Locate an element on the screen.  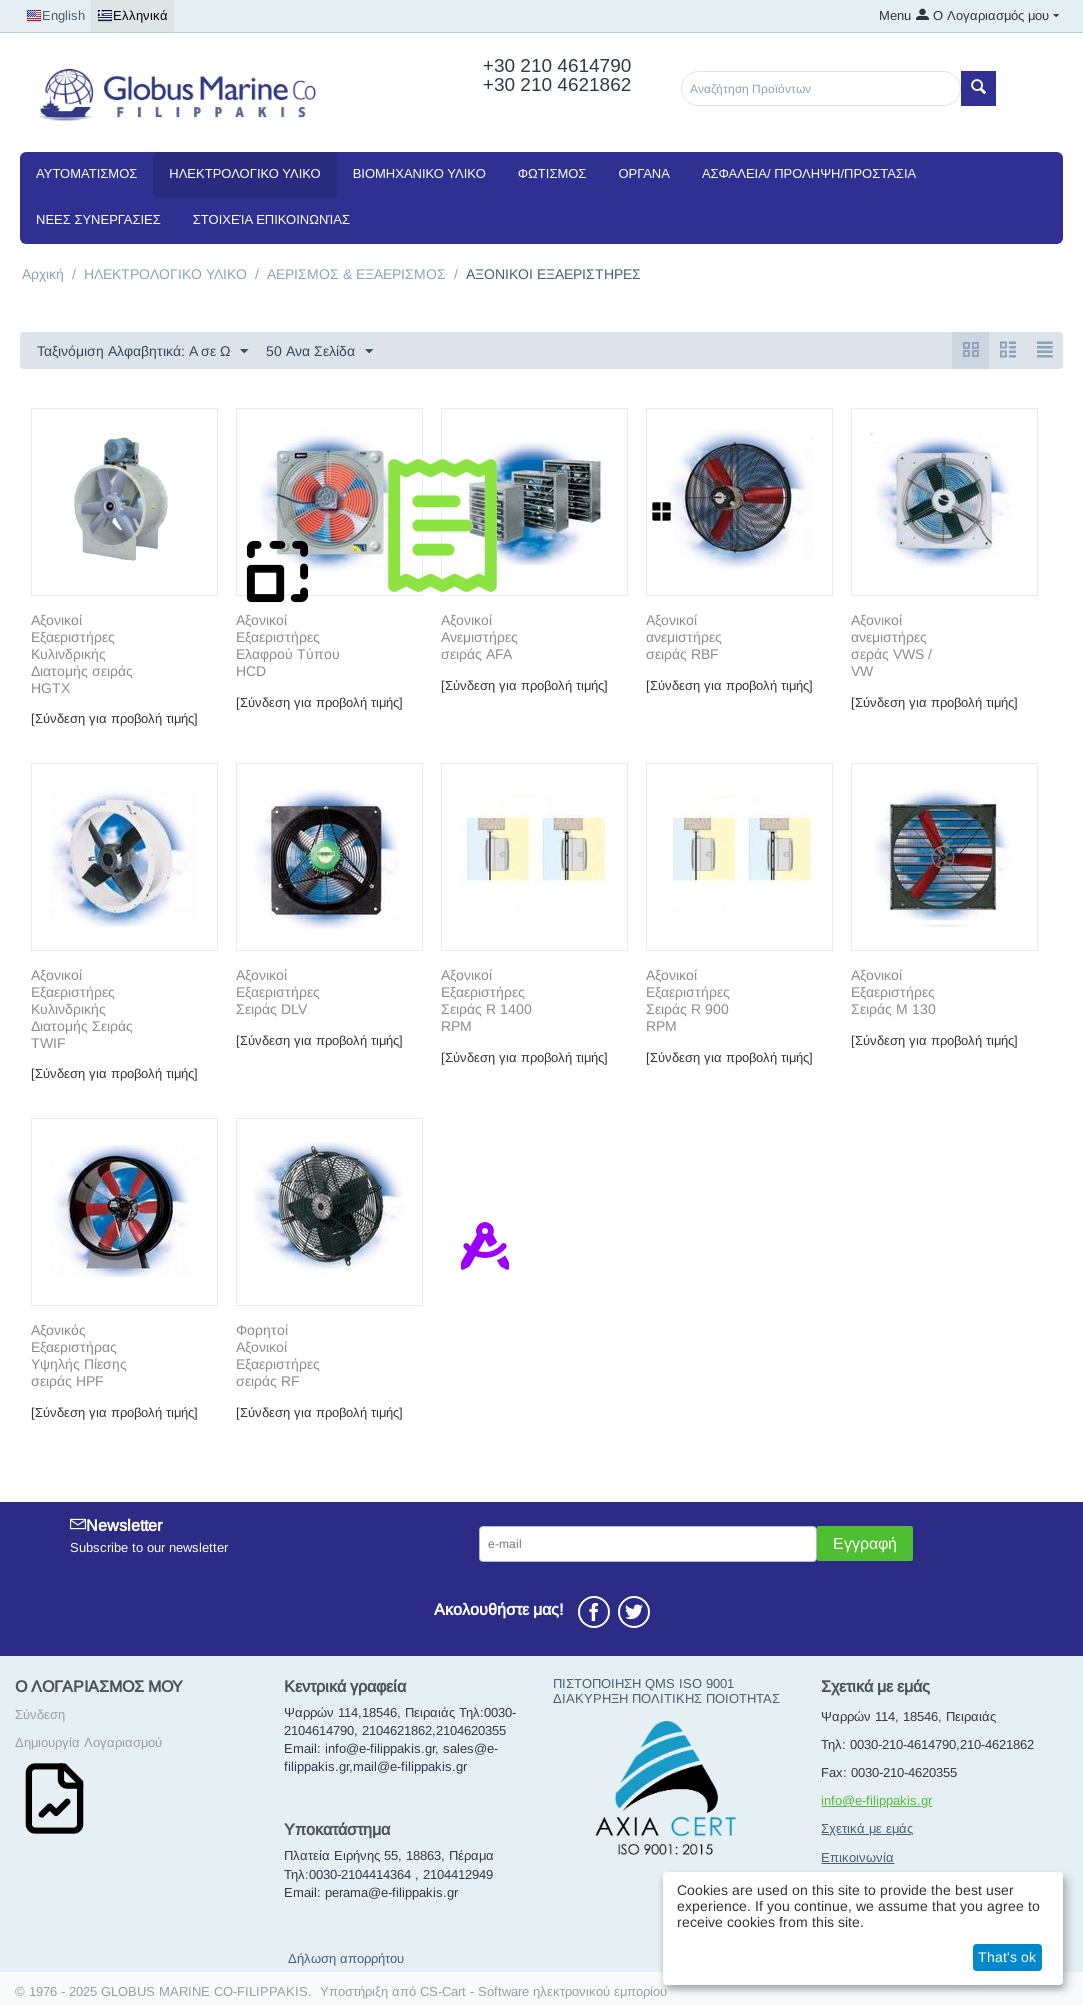
view report or analytics document is located at coordinates (54, 1798).